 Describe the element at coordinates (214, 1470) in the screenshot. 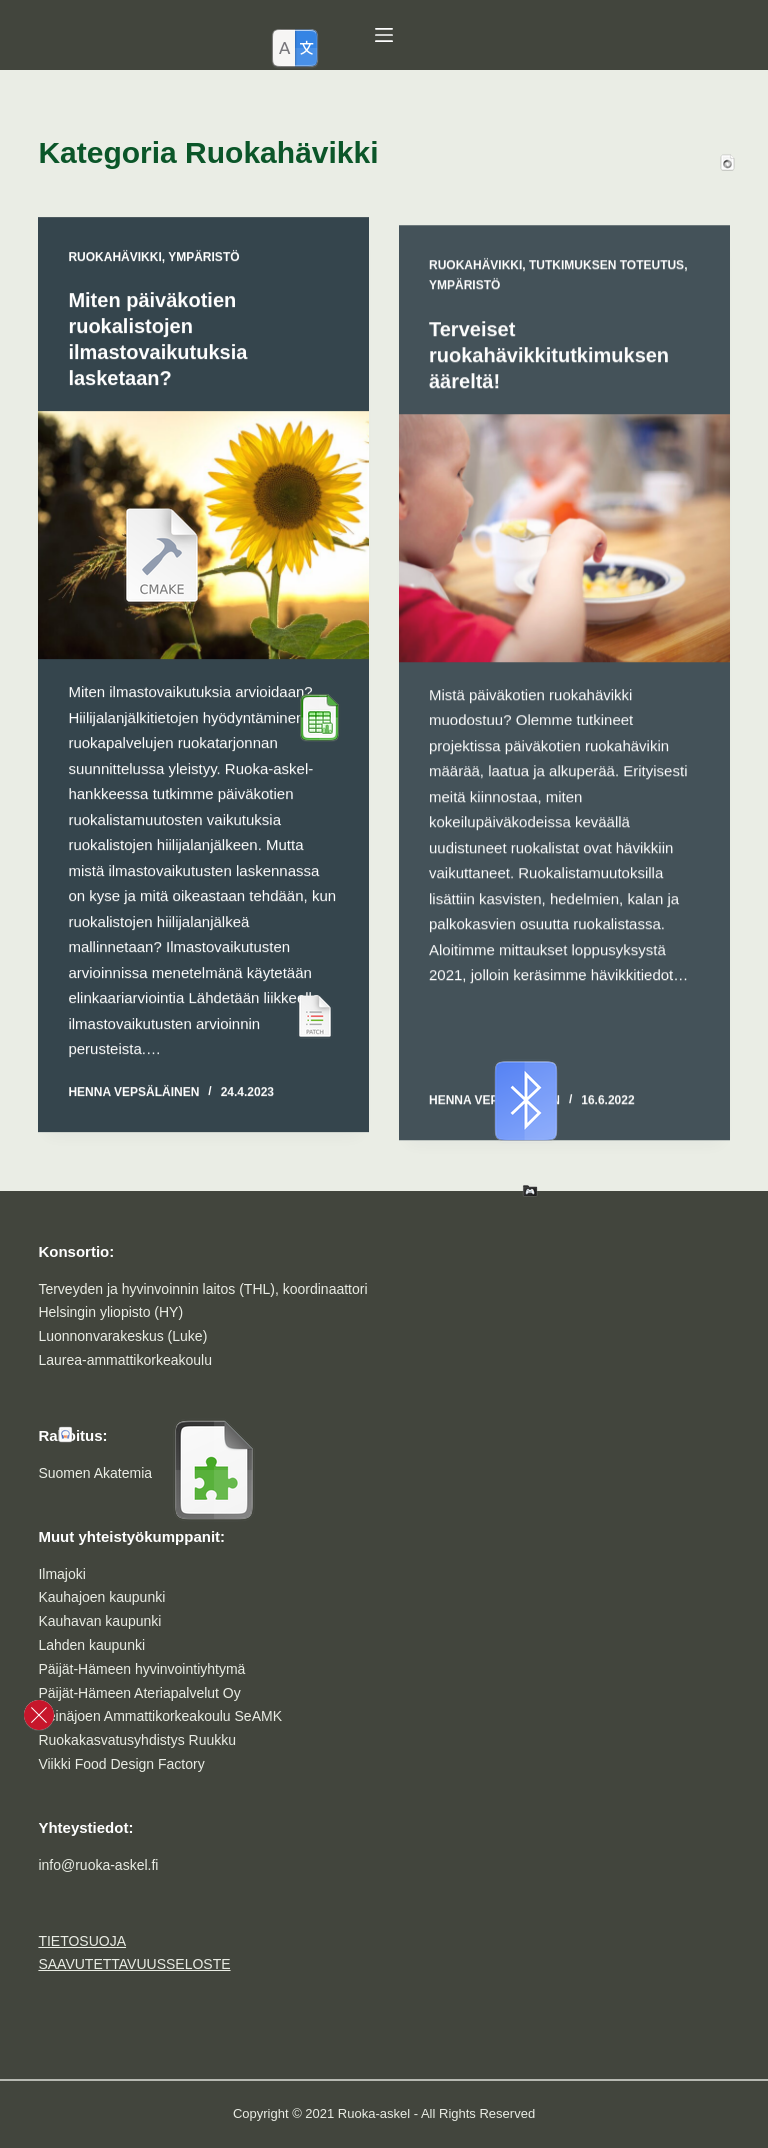

I see `openoffice or libreoffice extension file` at that location.